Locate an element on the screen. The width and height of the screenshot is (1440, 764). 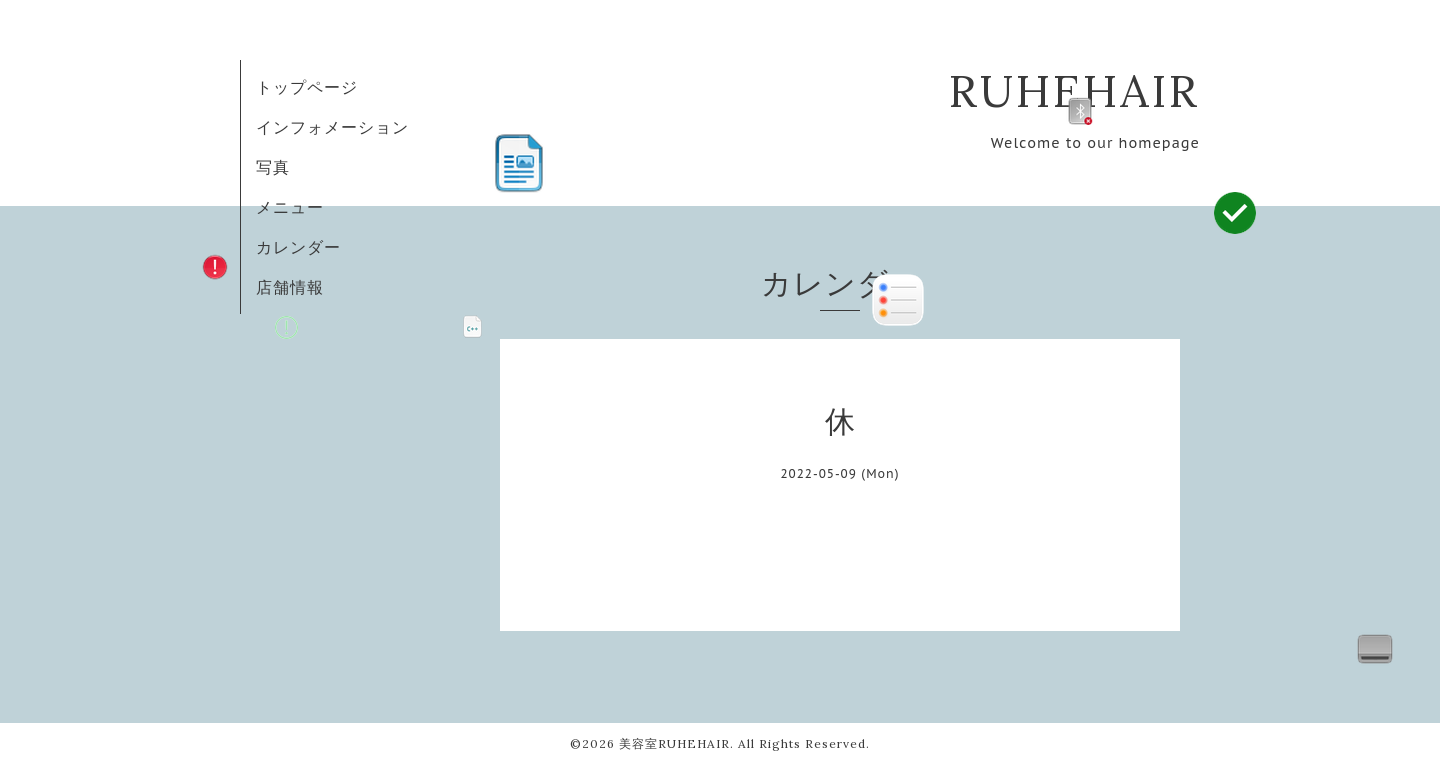
open the reminders app is located at coordinates (898, 300).